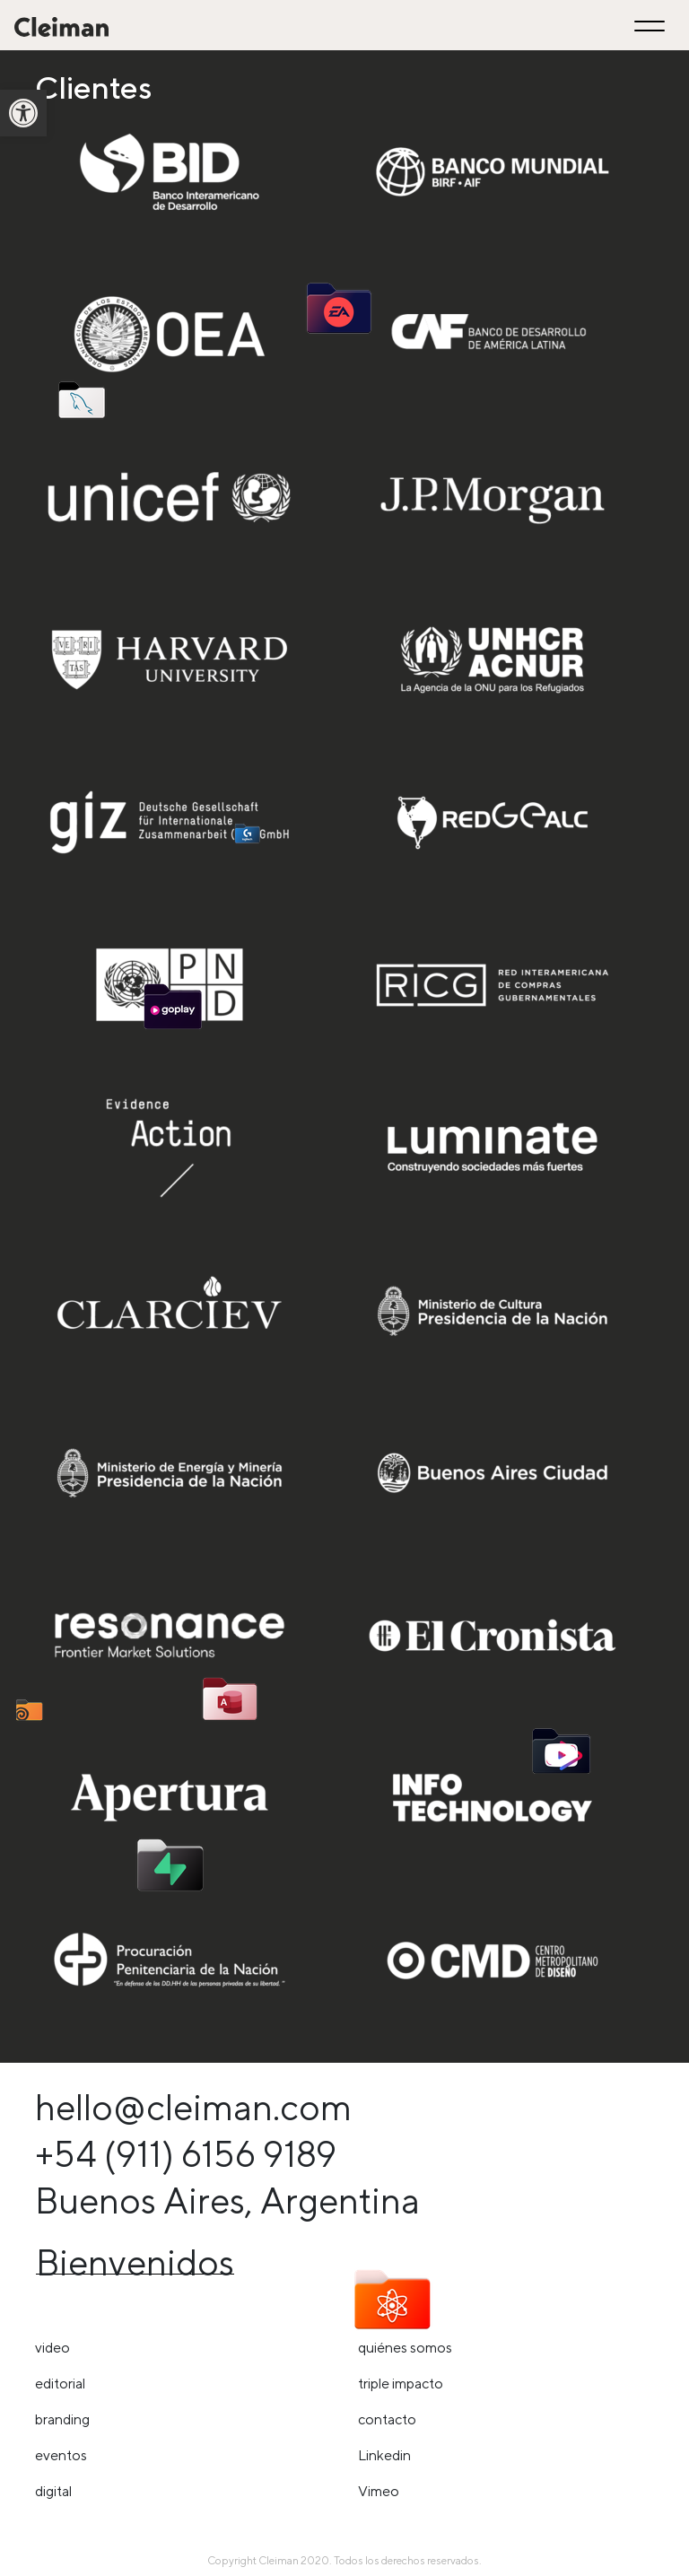  Describe the element at coordinates (561, 1752) in the screenshot. I see `open folder containing youtube vanced files` at that location.